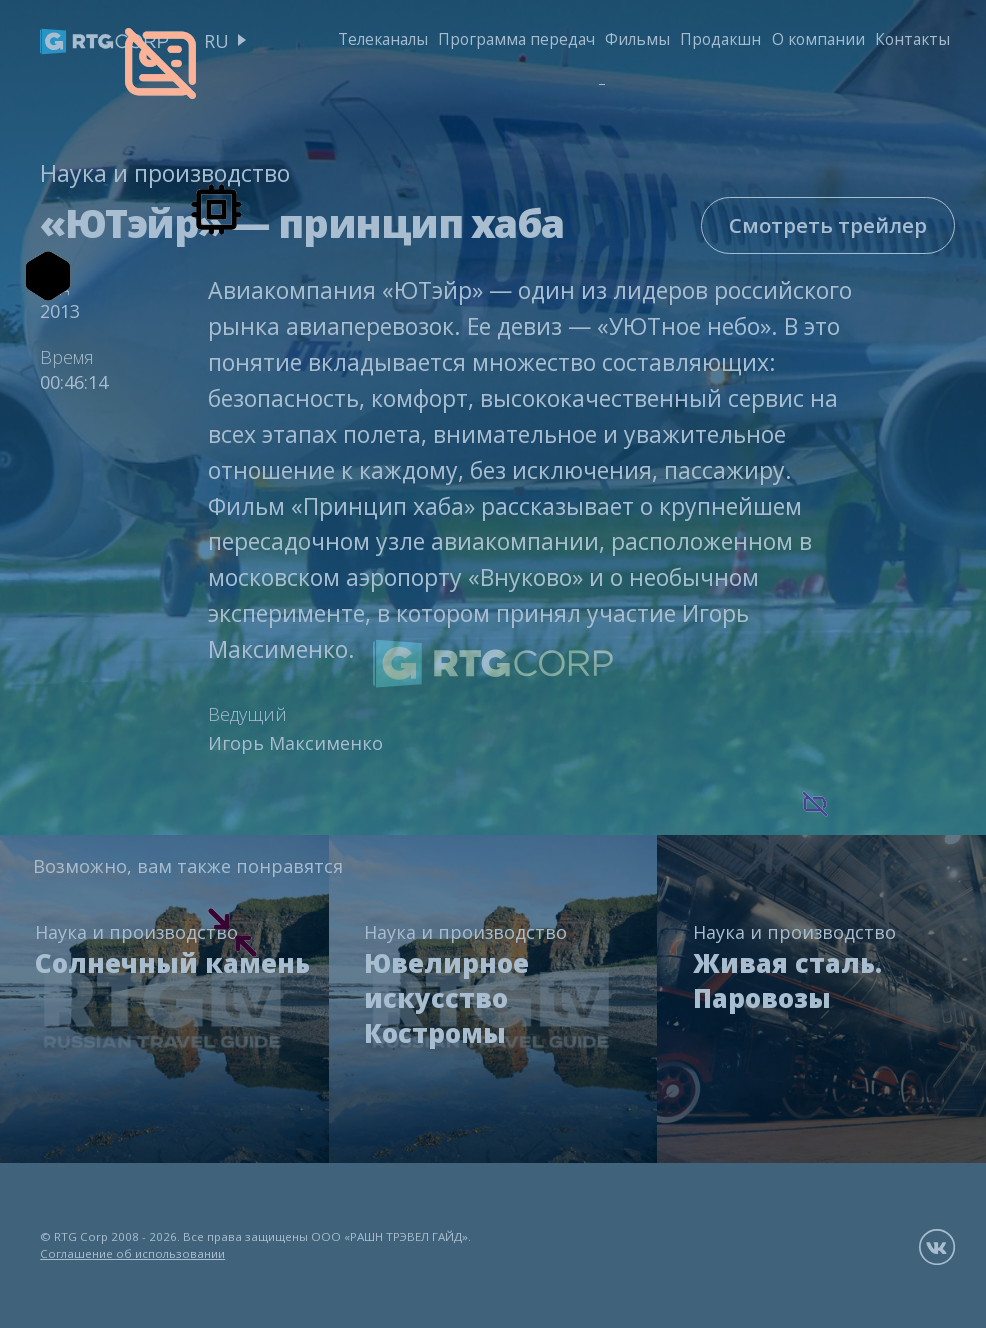 The width and height of the screenshot is (986, 1328). What do you see at coordinates (232, 932) in the screenshot?
I see `minimize or reduce window size` at bounding box center [232, 932].